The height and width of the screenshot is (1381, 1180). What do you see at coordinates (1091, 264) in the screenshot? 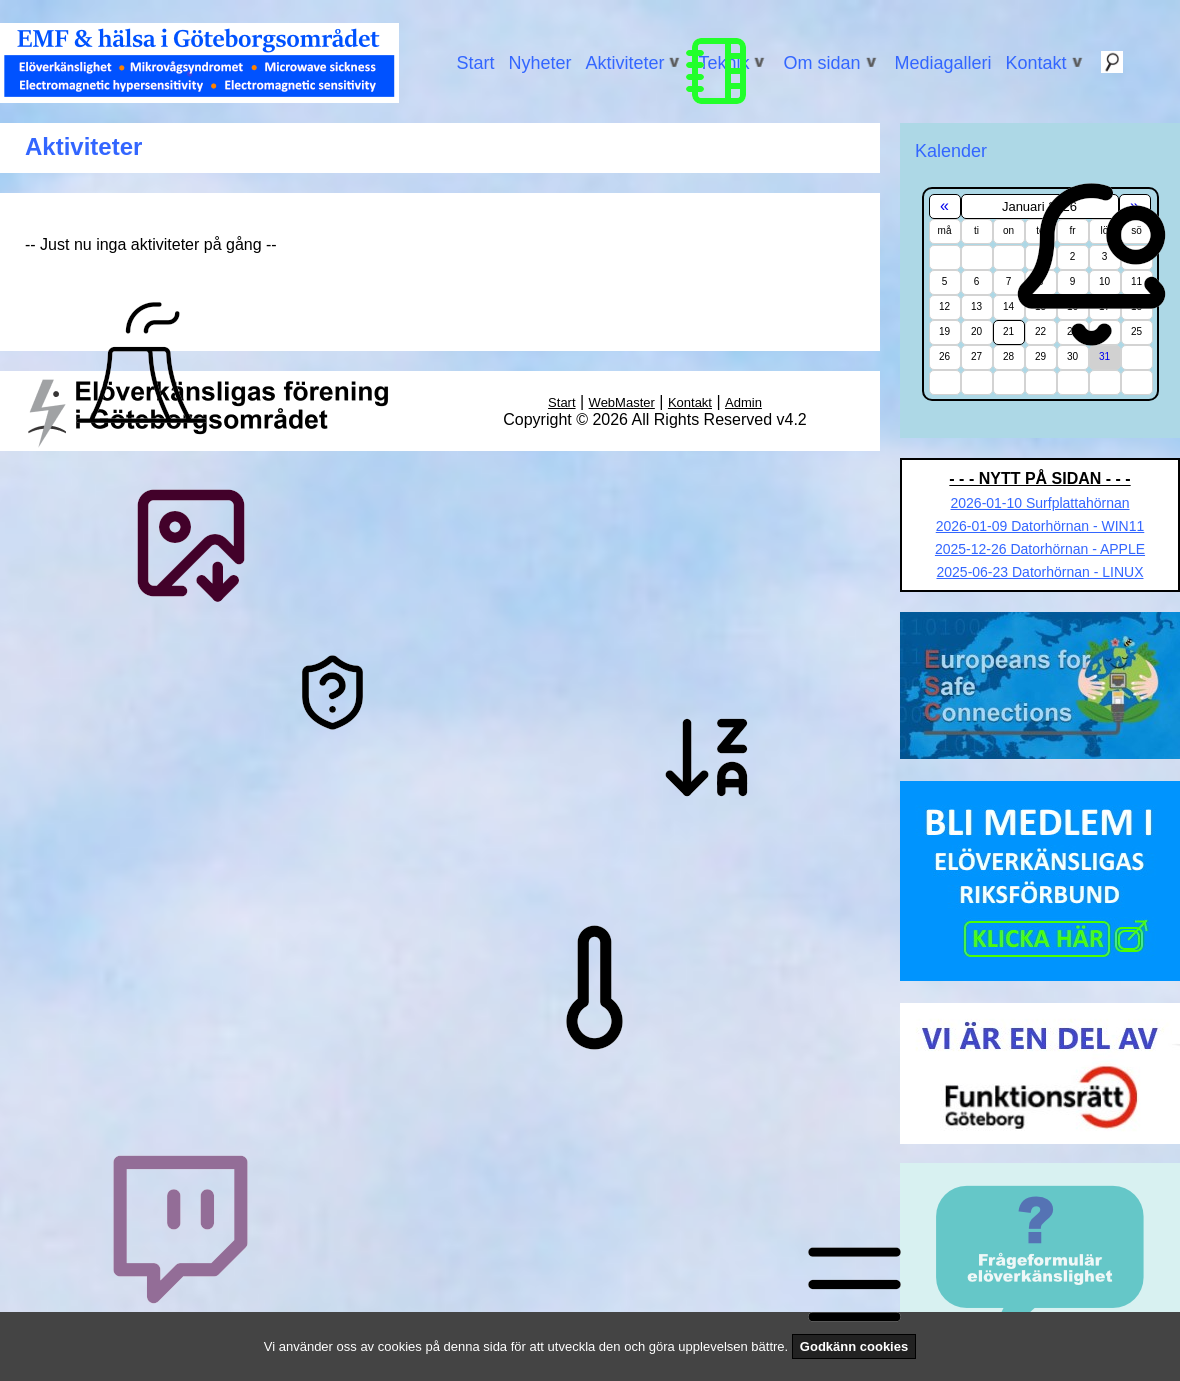
I see `indicates new notifications` at bounding box center [1091, 264].